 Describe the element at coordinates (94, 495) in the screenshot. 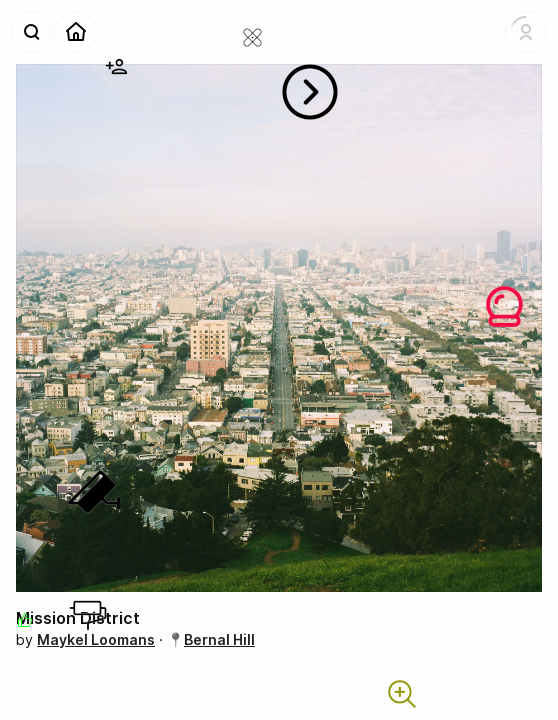

I see `access security camera feed` at that location.